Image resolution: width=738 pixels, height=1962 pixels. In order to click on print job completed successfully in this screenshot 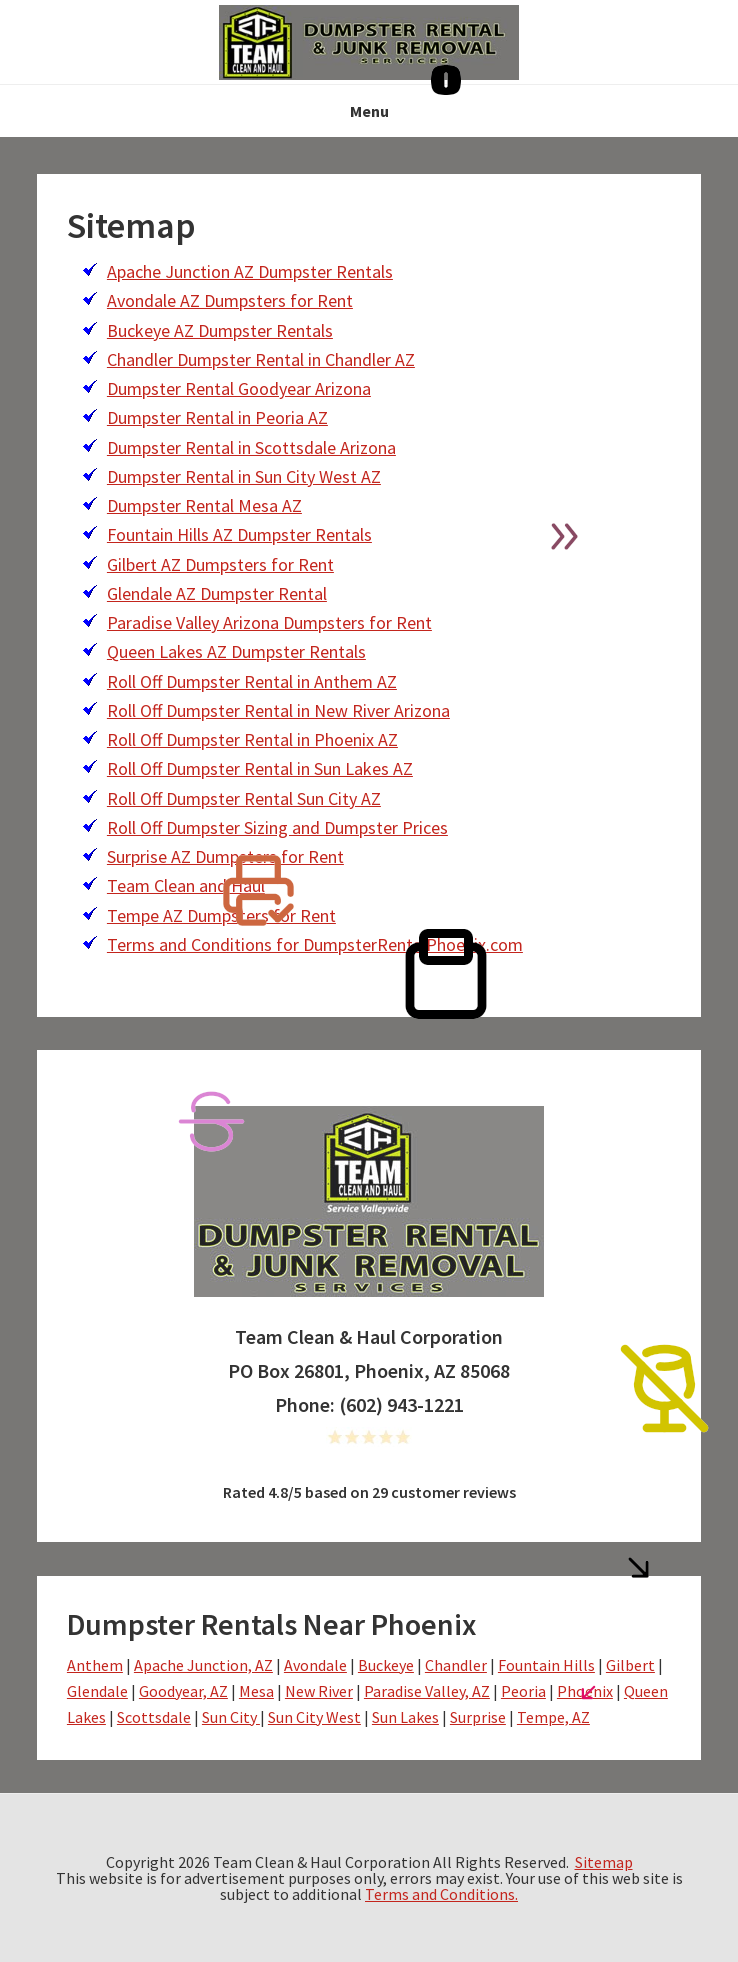, I will do `click(258, 890)`.